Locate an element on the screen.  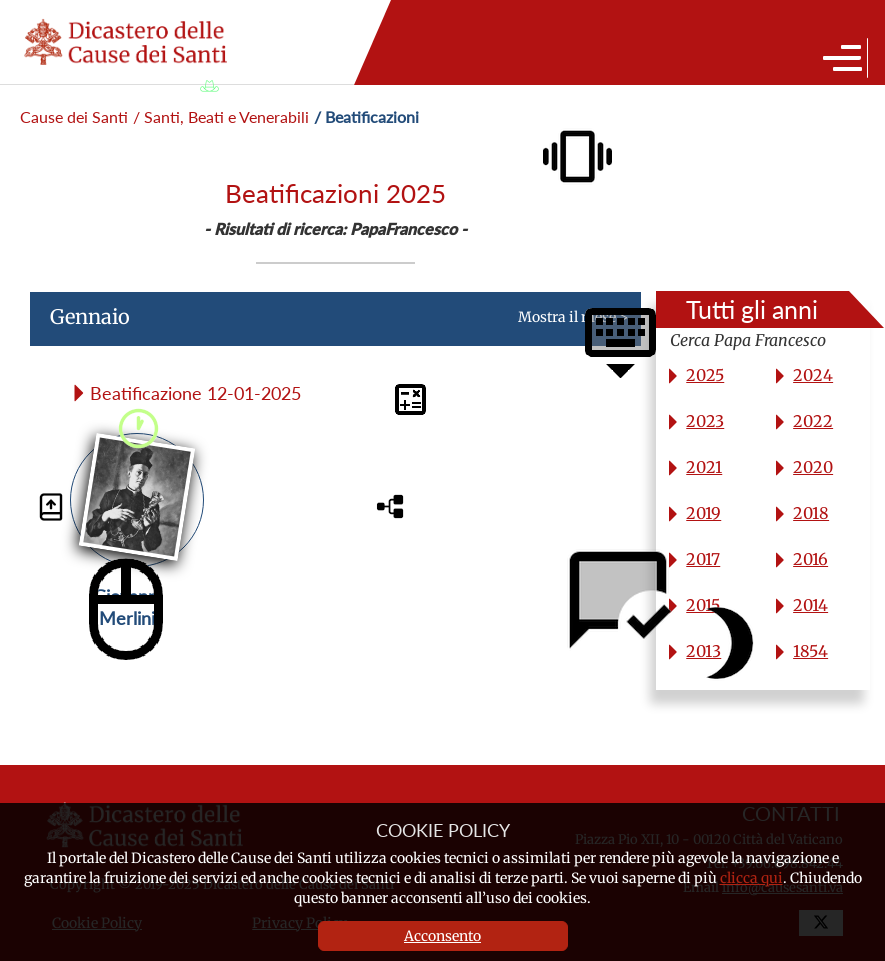
indicates the time is 1 o'clock is located at coordinates (138, 428).